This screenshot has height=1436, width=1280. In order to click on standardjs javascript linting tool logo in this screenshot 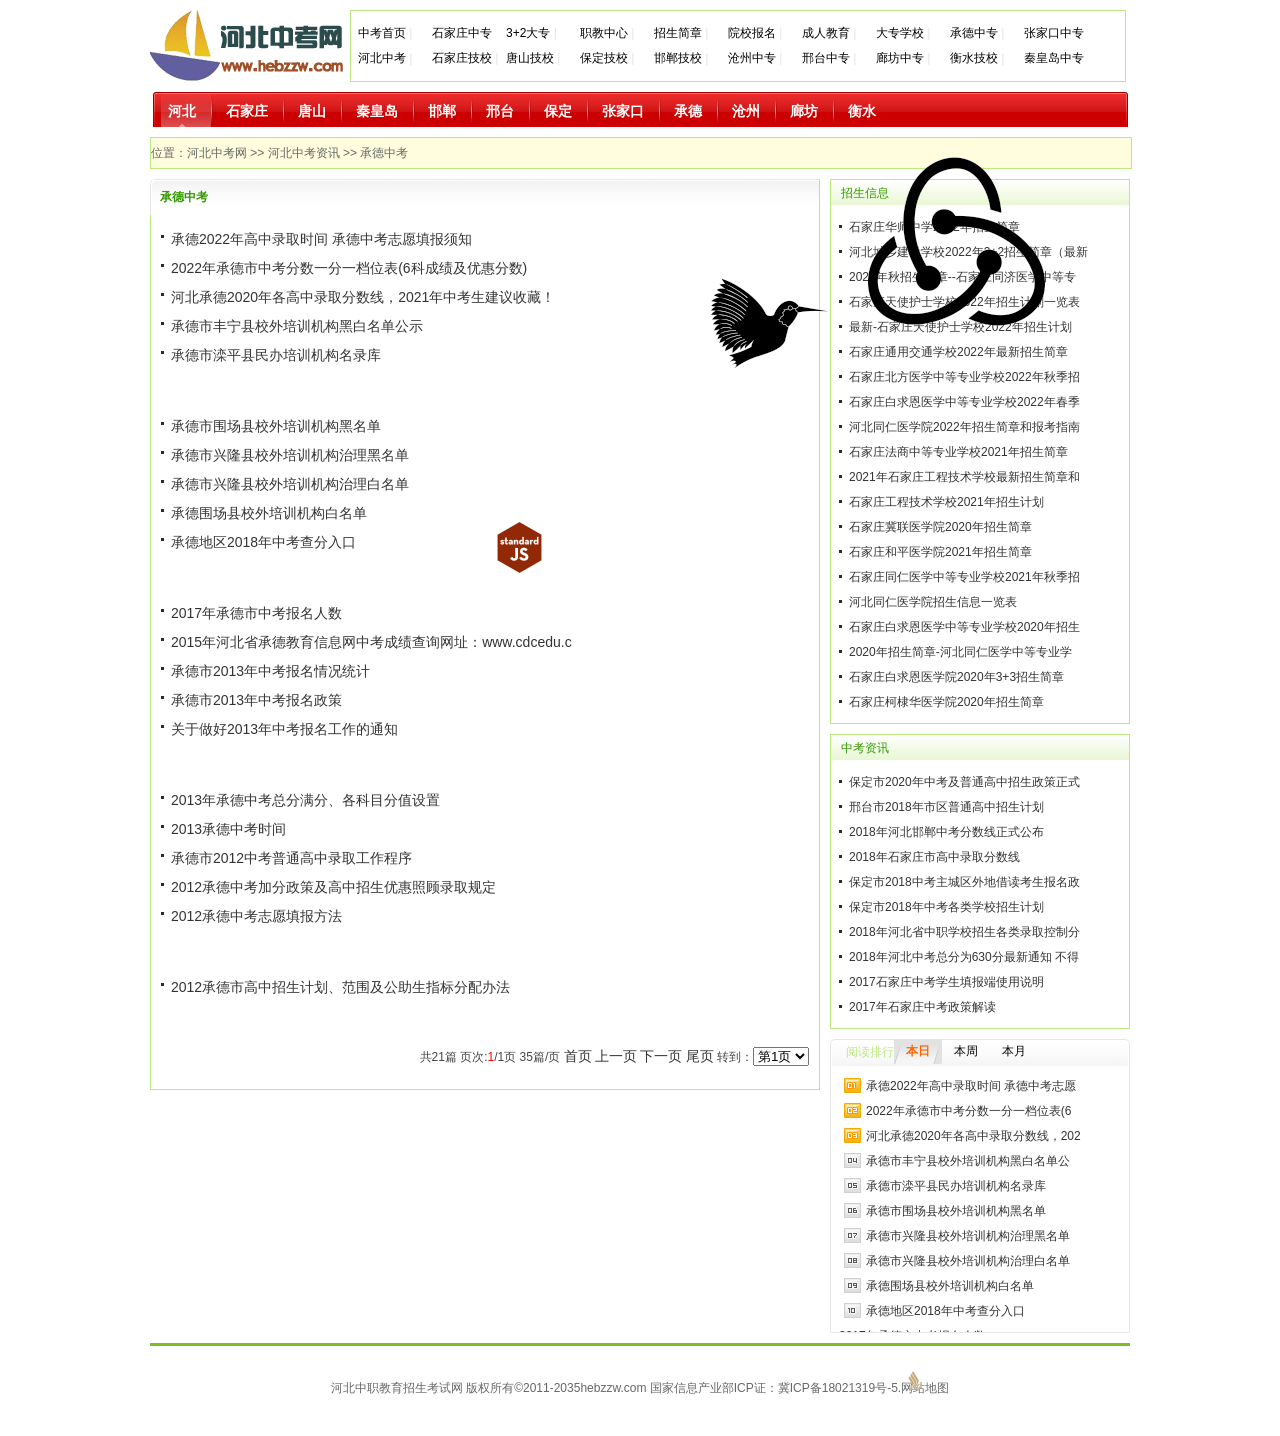, I will do `click(519, 547)`.